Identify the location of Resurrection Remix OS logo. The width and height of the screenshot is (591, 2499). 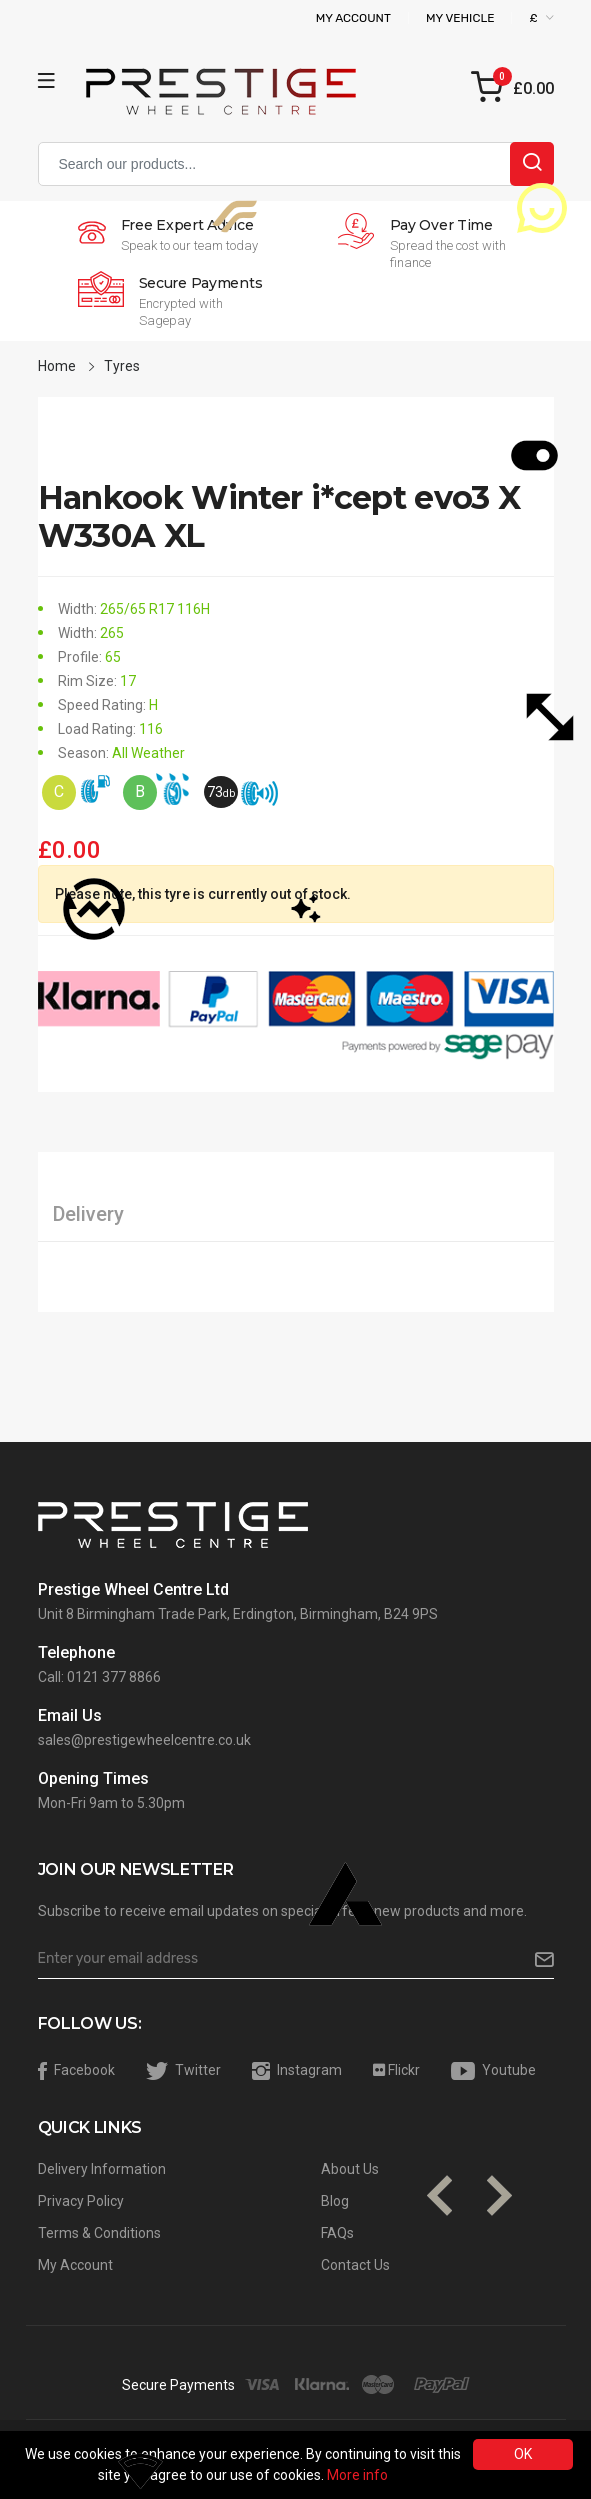
(234, 216).